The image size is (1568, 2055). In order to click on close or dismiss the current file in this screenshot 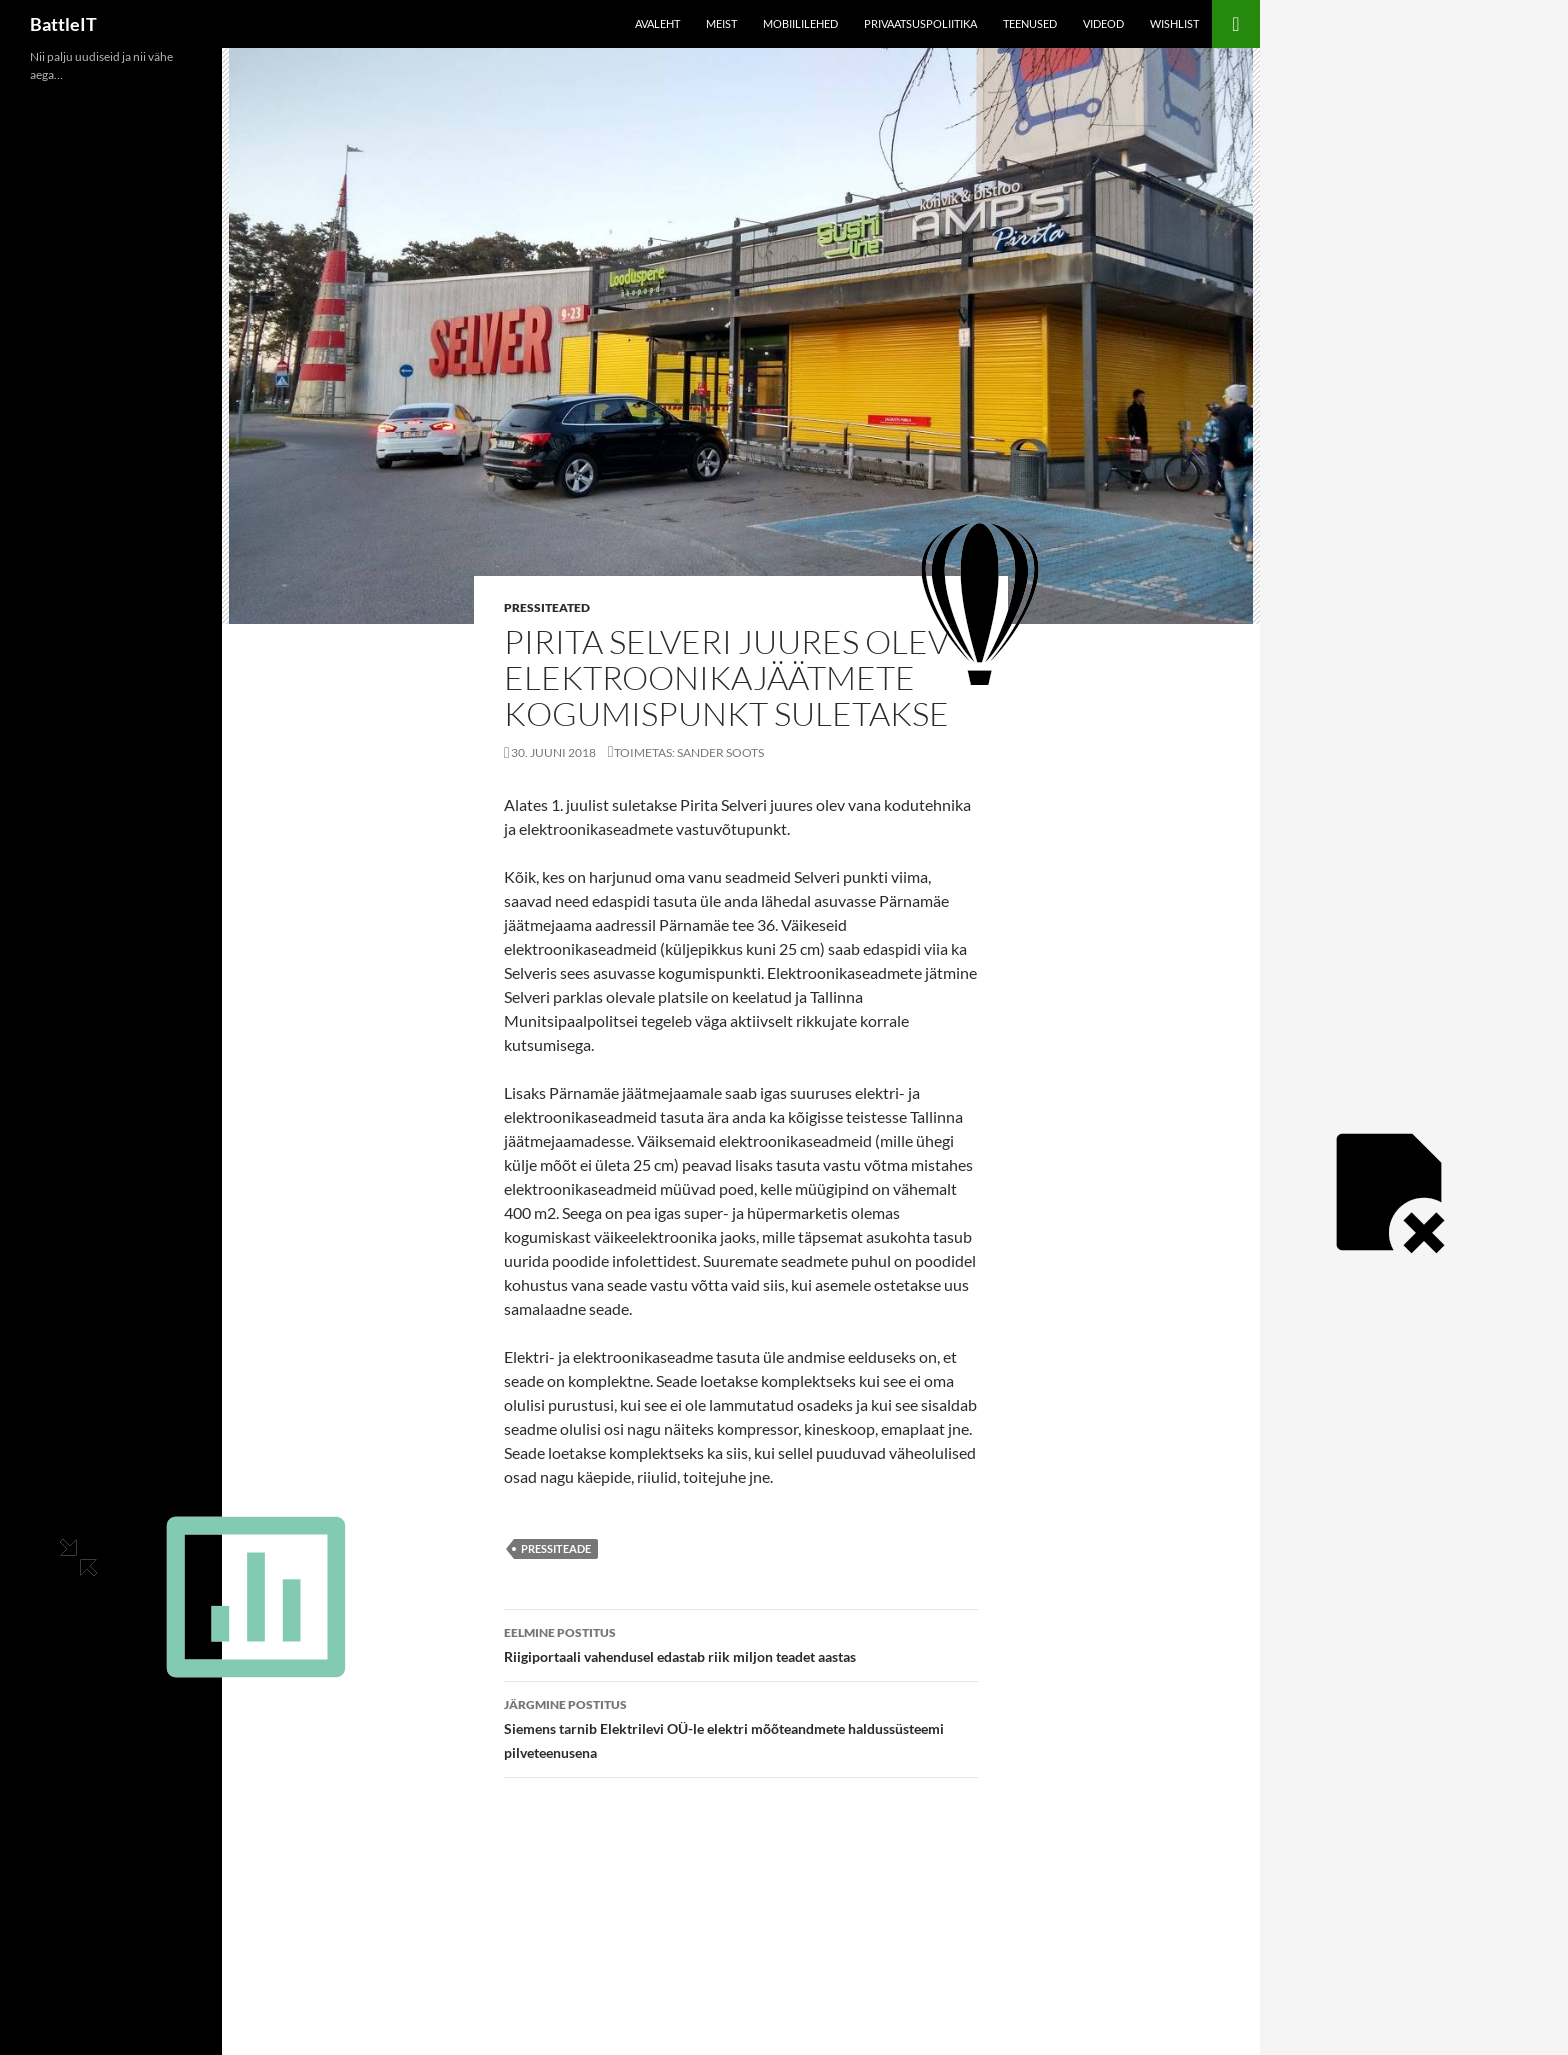, I will do `click(1389, 1192)`.